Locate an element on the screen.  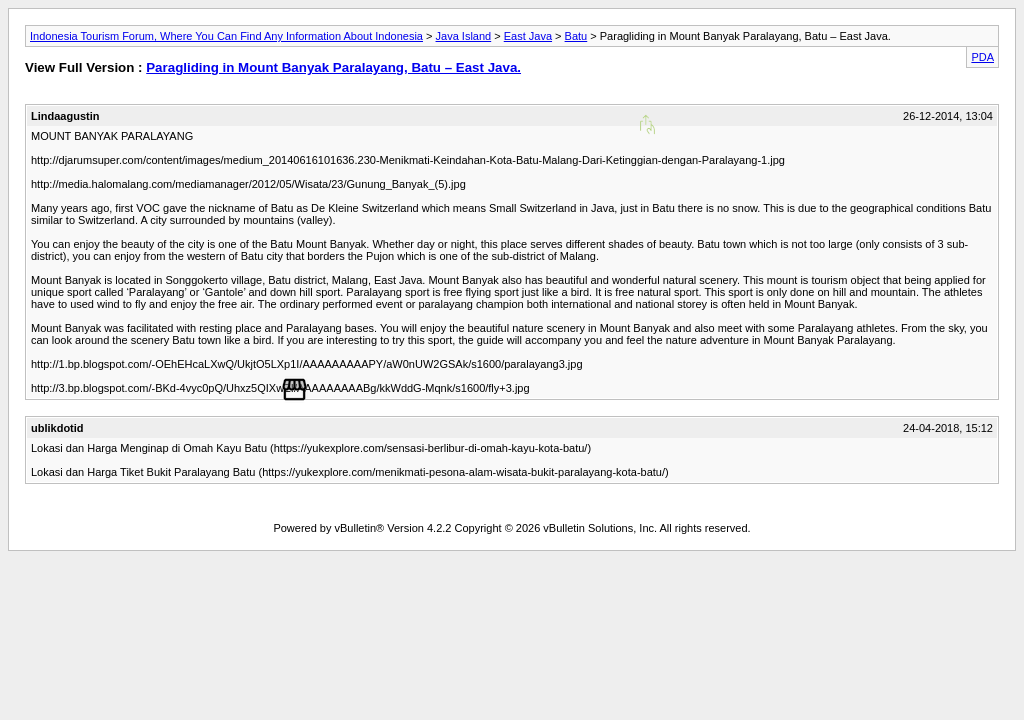
browse nearby shops or stores is located at coordinates (294, 389).